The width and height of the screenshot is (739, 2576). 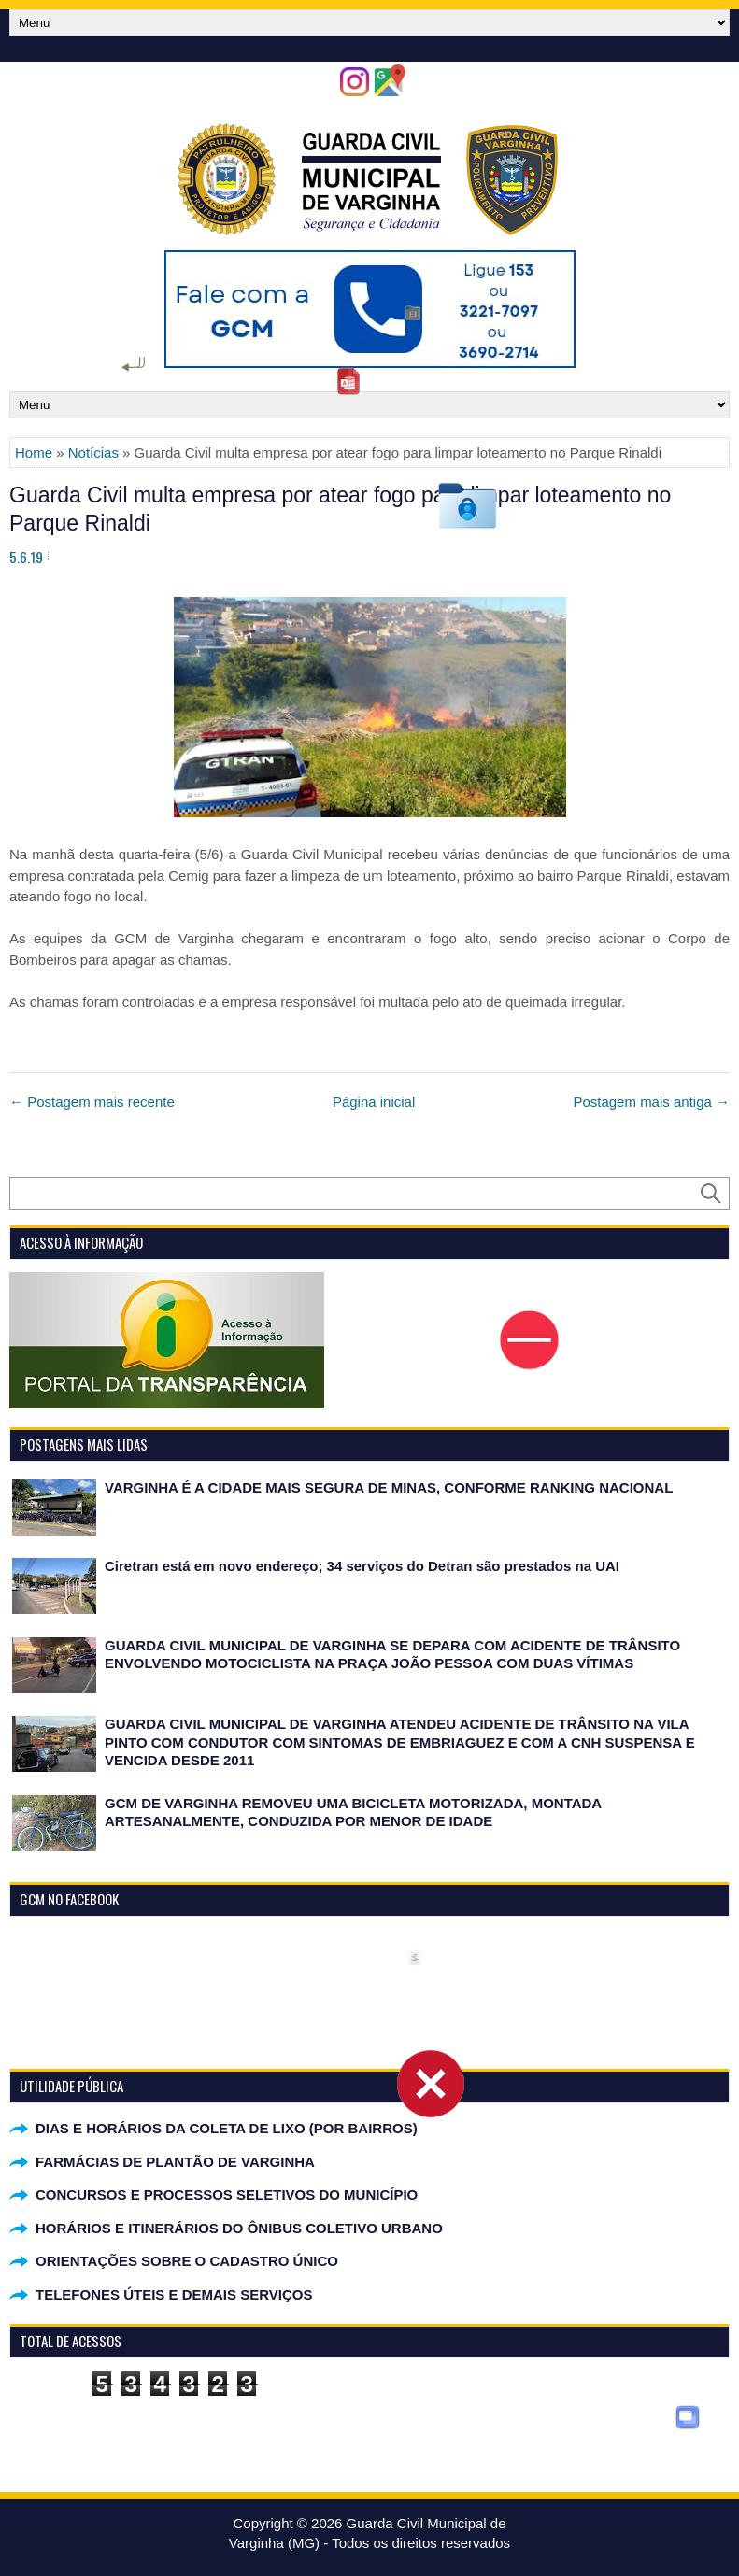 What do you see at coordinates (529, 1339) in the screenshot?
I see `indicates an error or critical issue has occurred` at bounding box center [529, 1339].